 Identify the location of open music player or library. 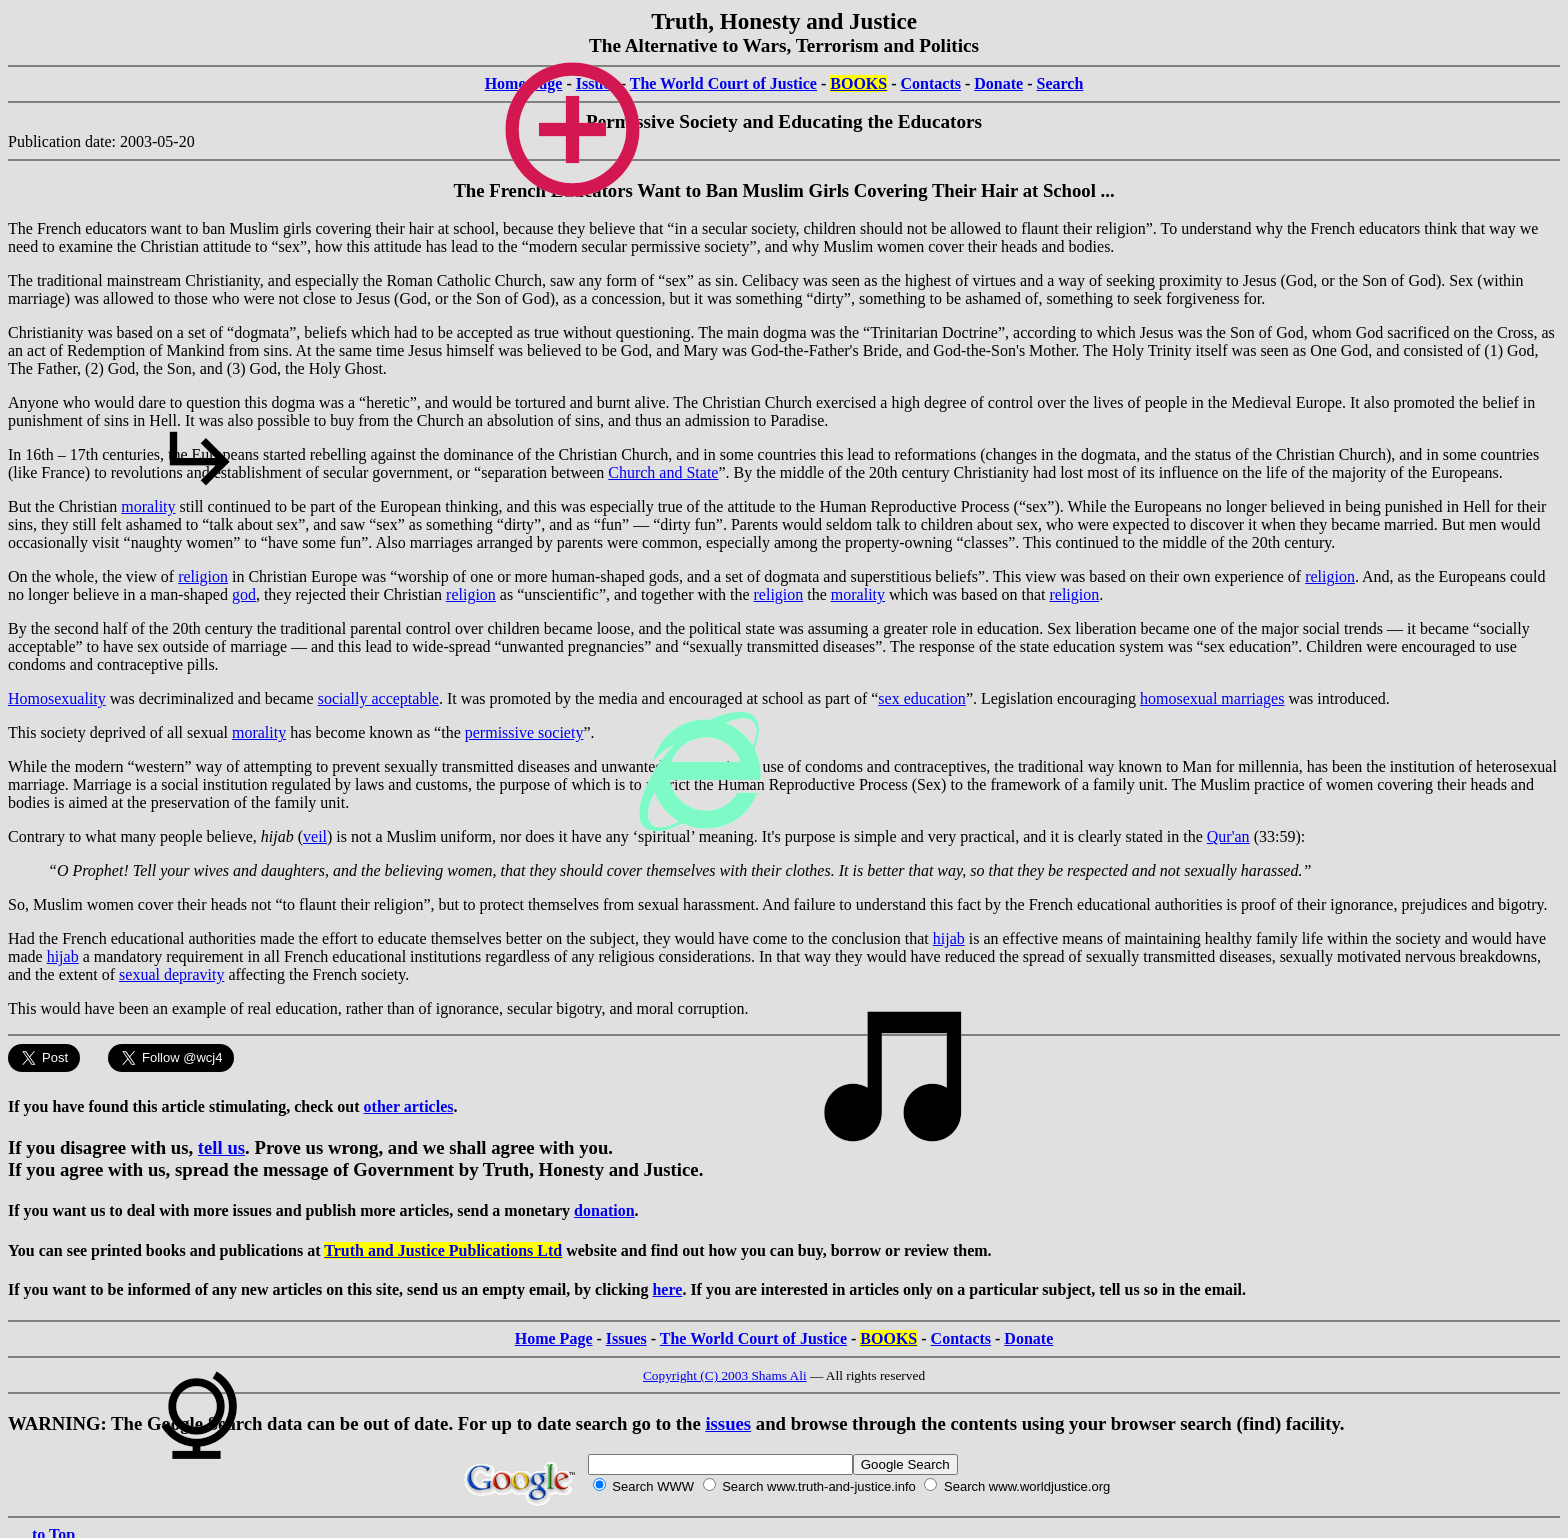
(903, 1076).